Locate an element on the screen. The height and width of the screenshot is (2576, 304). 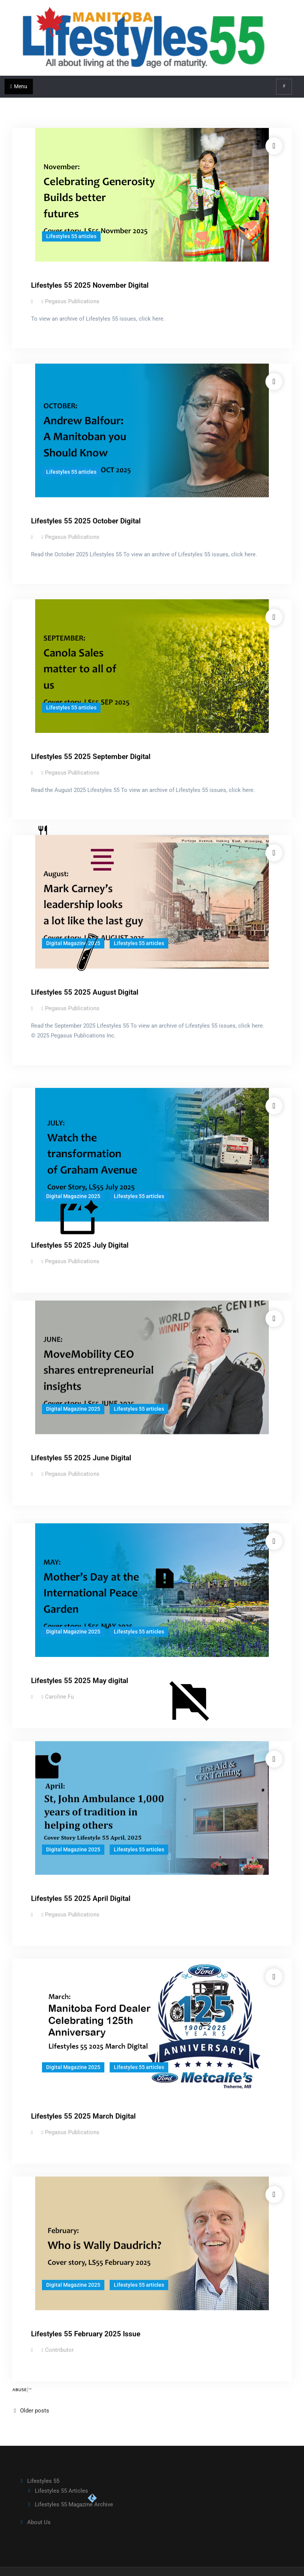
open informatica application is located at coordinates (92, 2498).